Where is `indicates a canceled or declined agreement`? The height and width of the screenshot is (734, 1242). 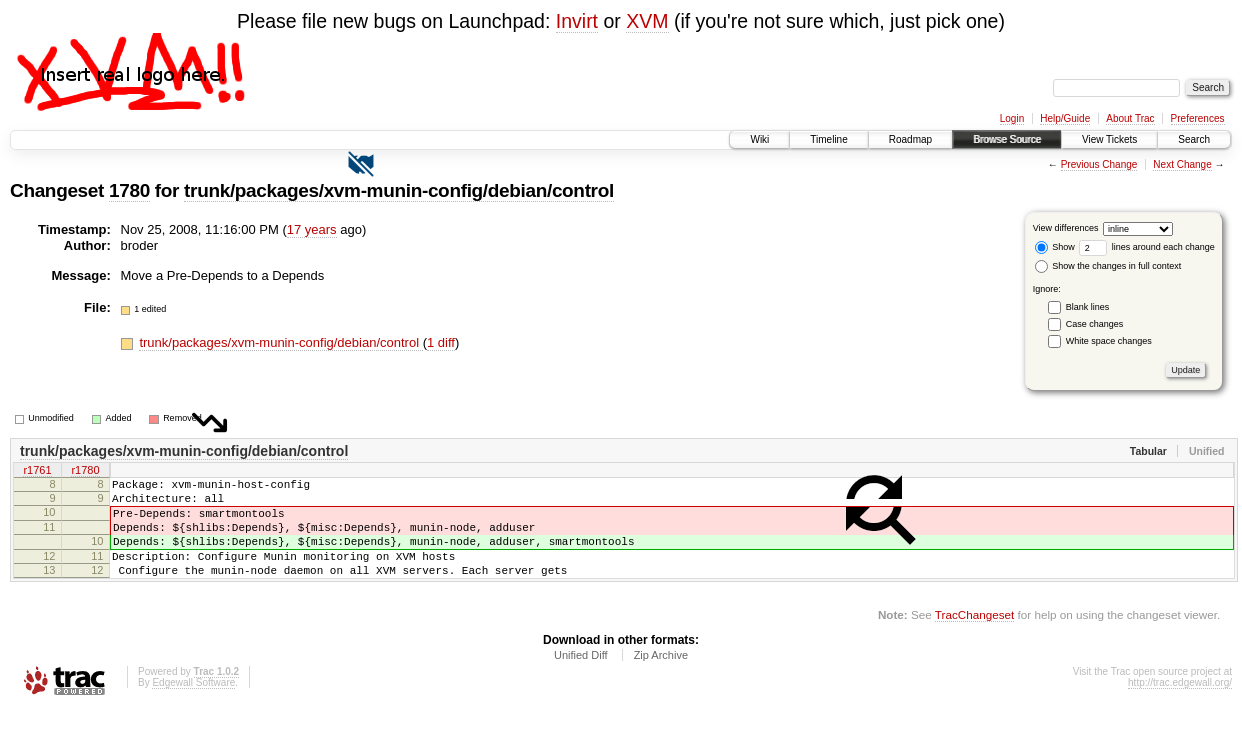
indicates a canceled or declined agreement is located at coordinates (361, 164).